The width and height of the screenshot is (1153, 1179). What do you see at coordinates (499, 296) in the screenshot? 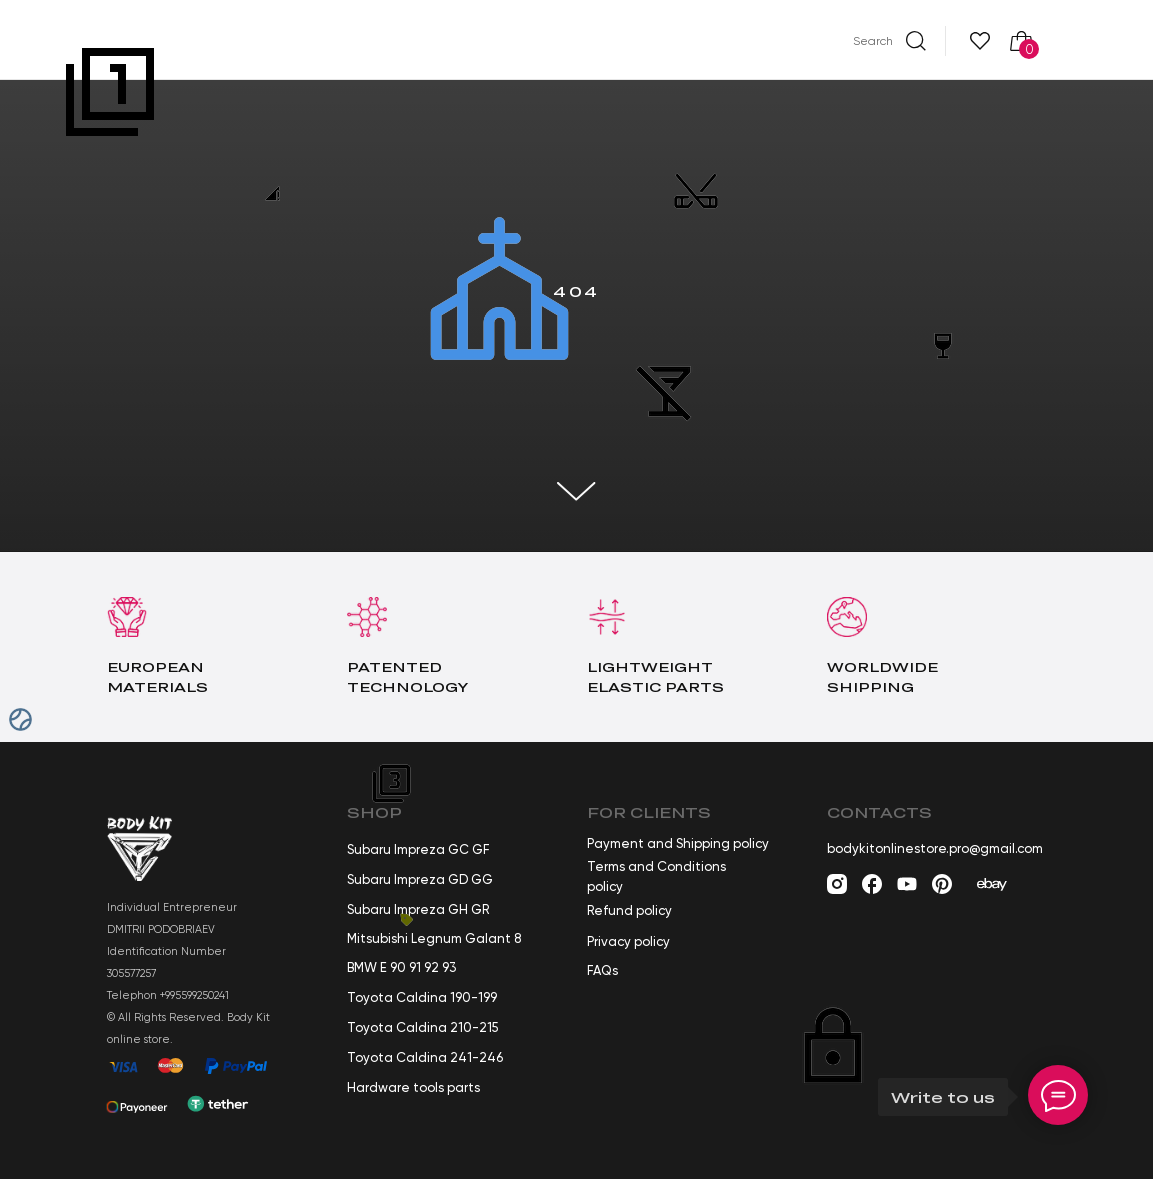
I see `indicates a nearby church or place of worship` at bounding box center [499, 296].